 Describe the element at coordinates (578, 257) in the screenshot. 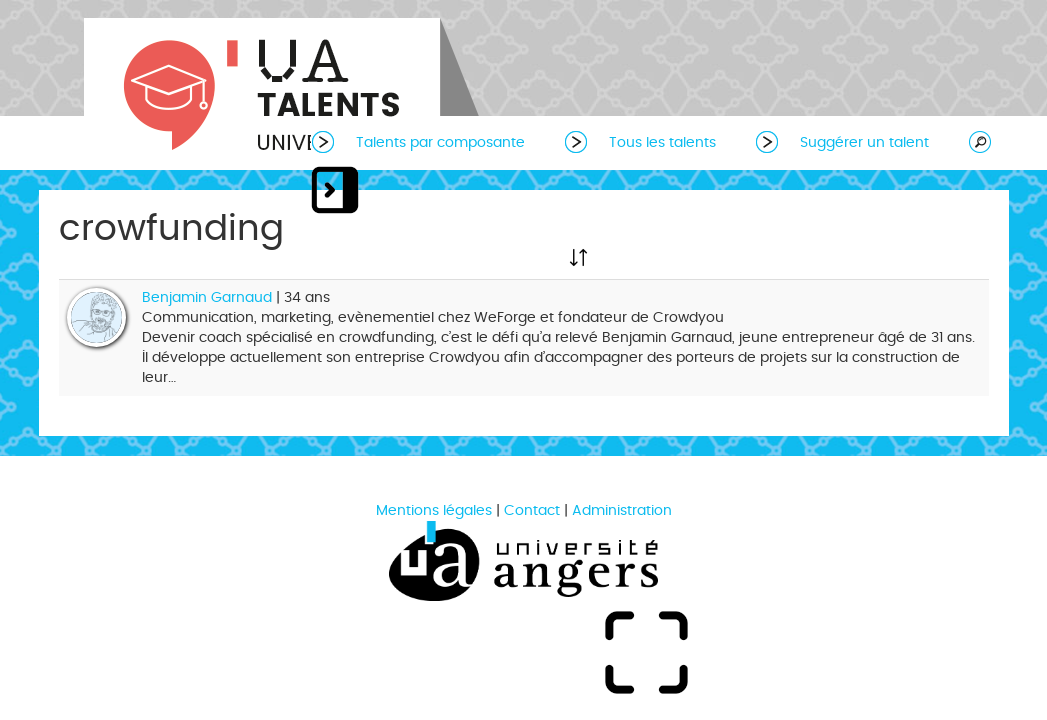

I see `sort items in ascending or descending order` at that location.